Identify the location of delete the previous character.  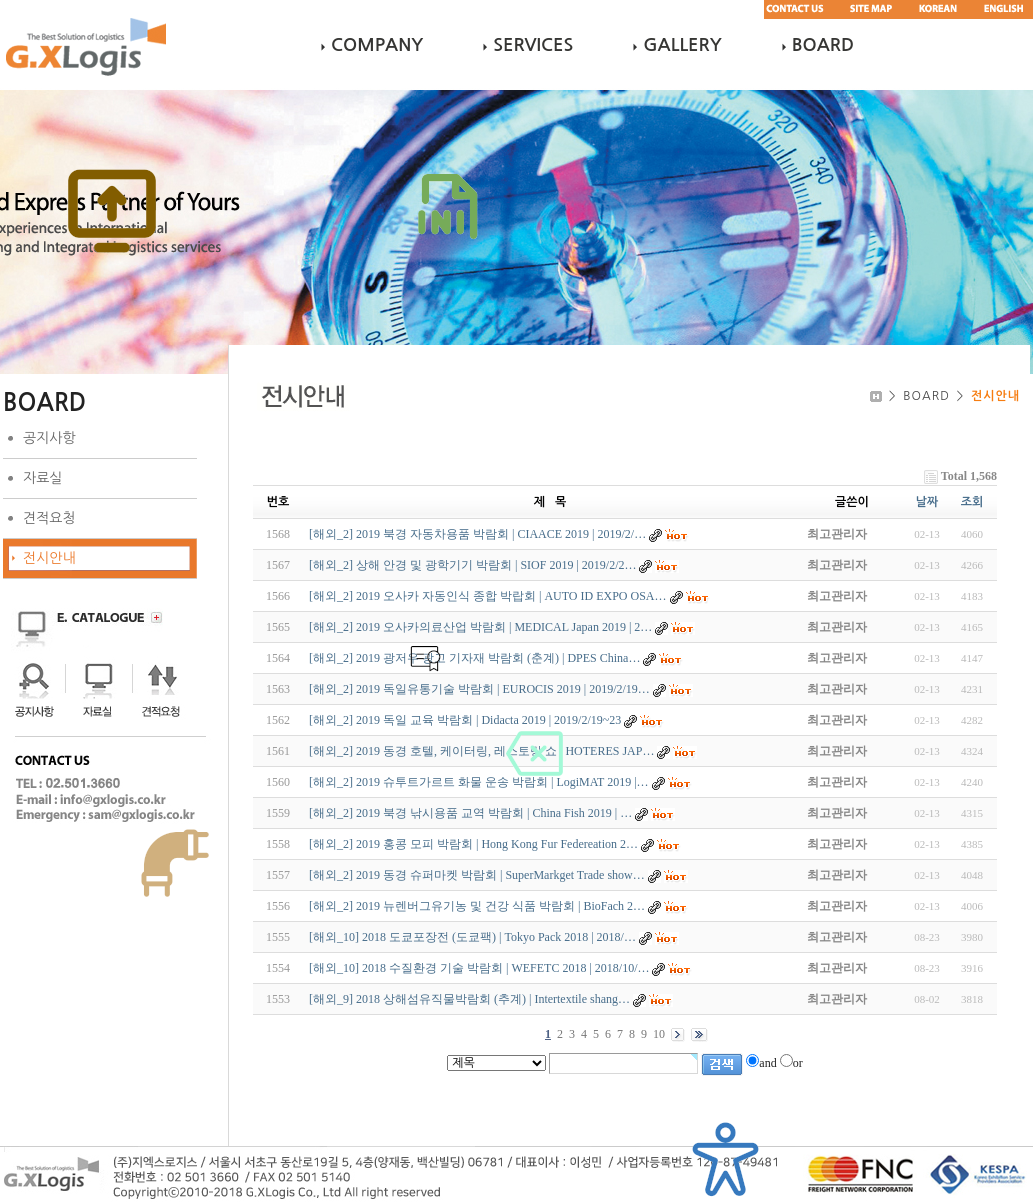
(536, 753).